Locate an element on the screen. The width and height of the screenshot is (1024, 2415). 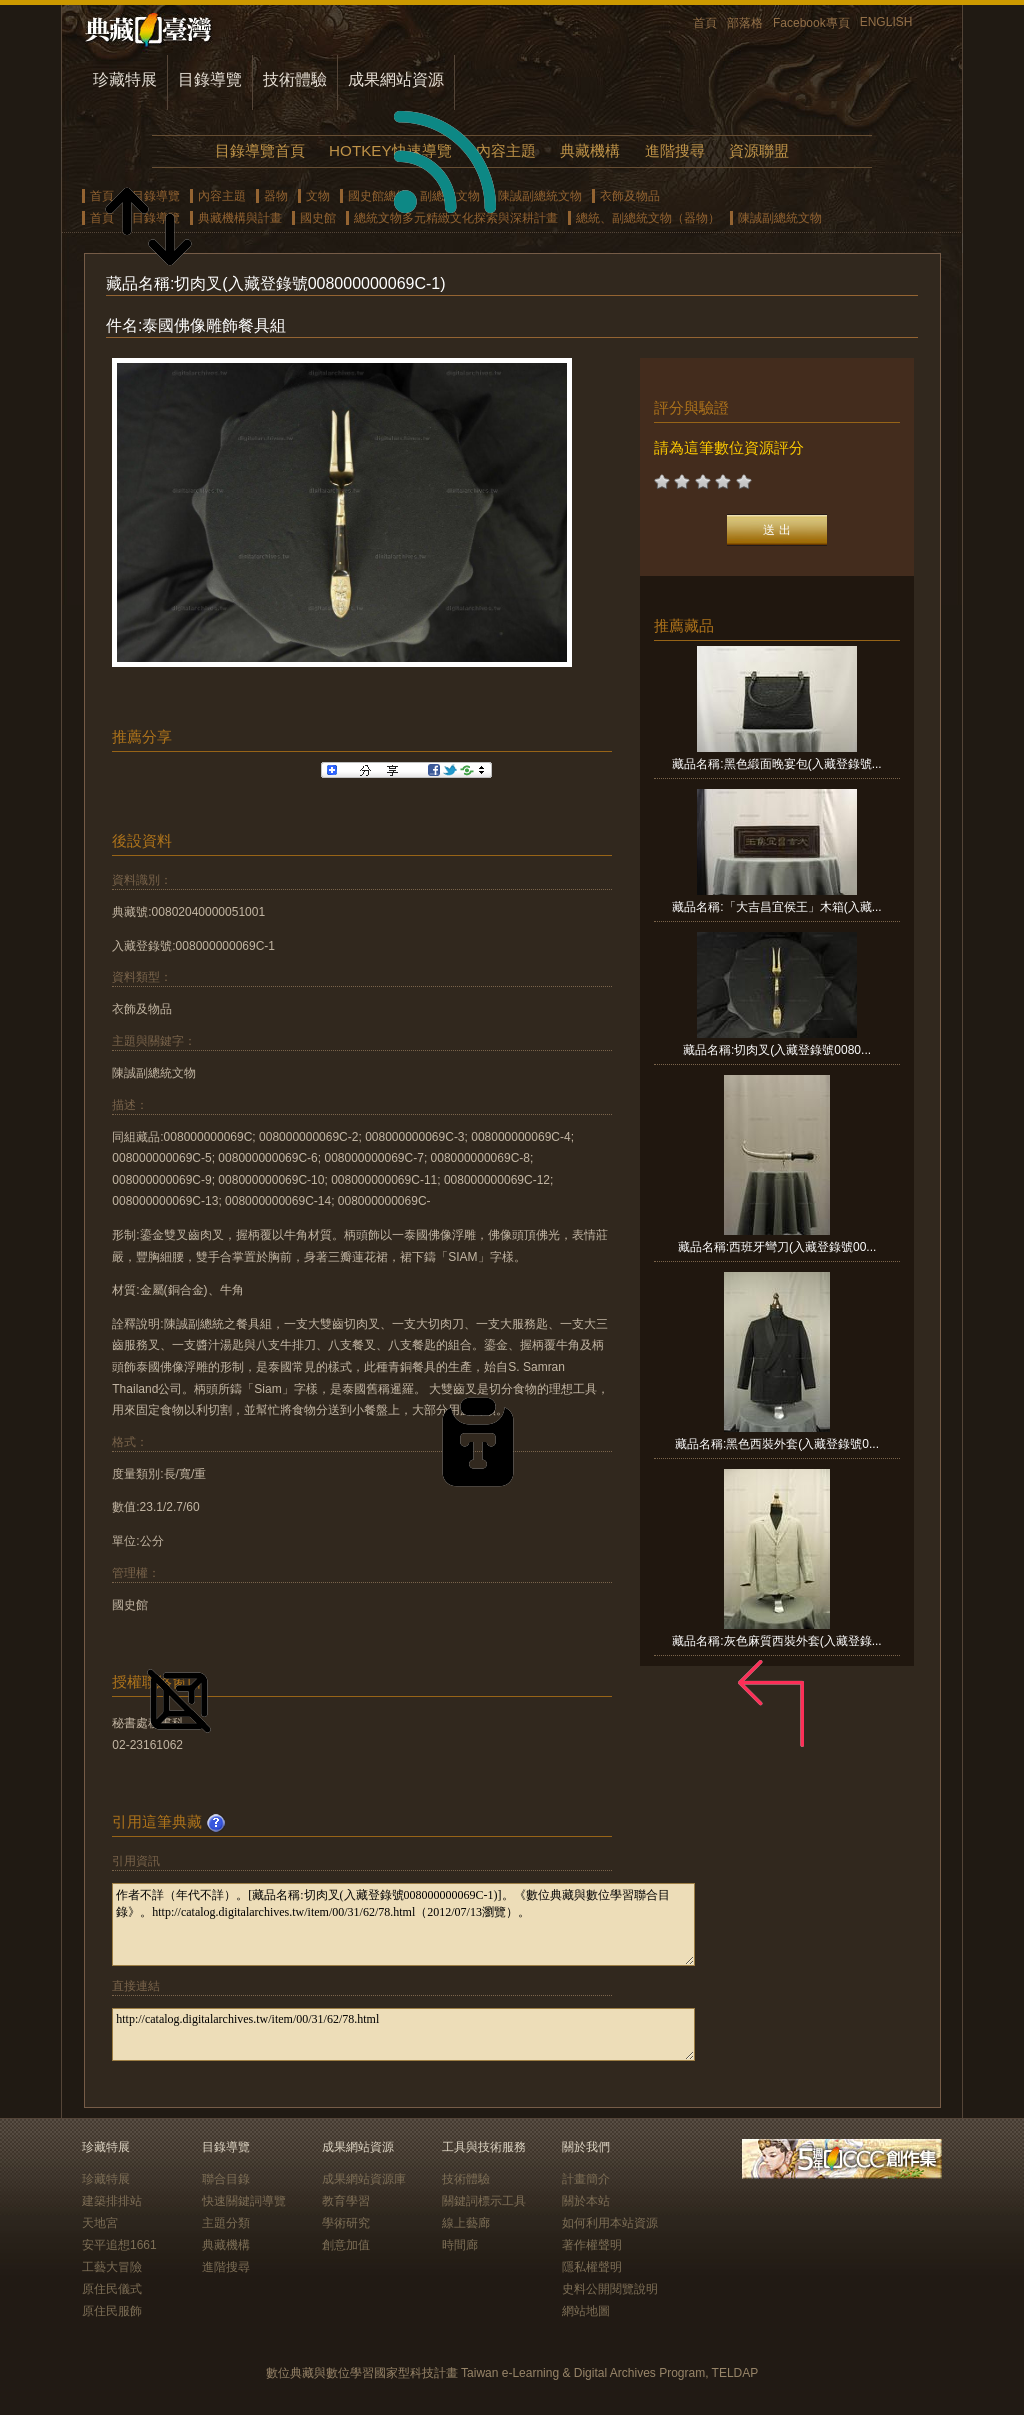
disable box model view is located at coordinates (179, 1701).